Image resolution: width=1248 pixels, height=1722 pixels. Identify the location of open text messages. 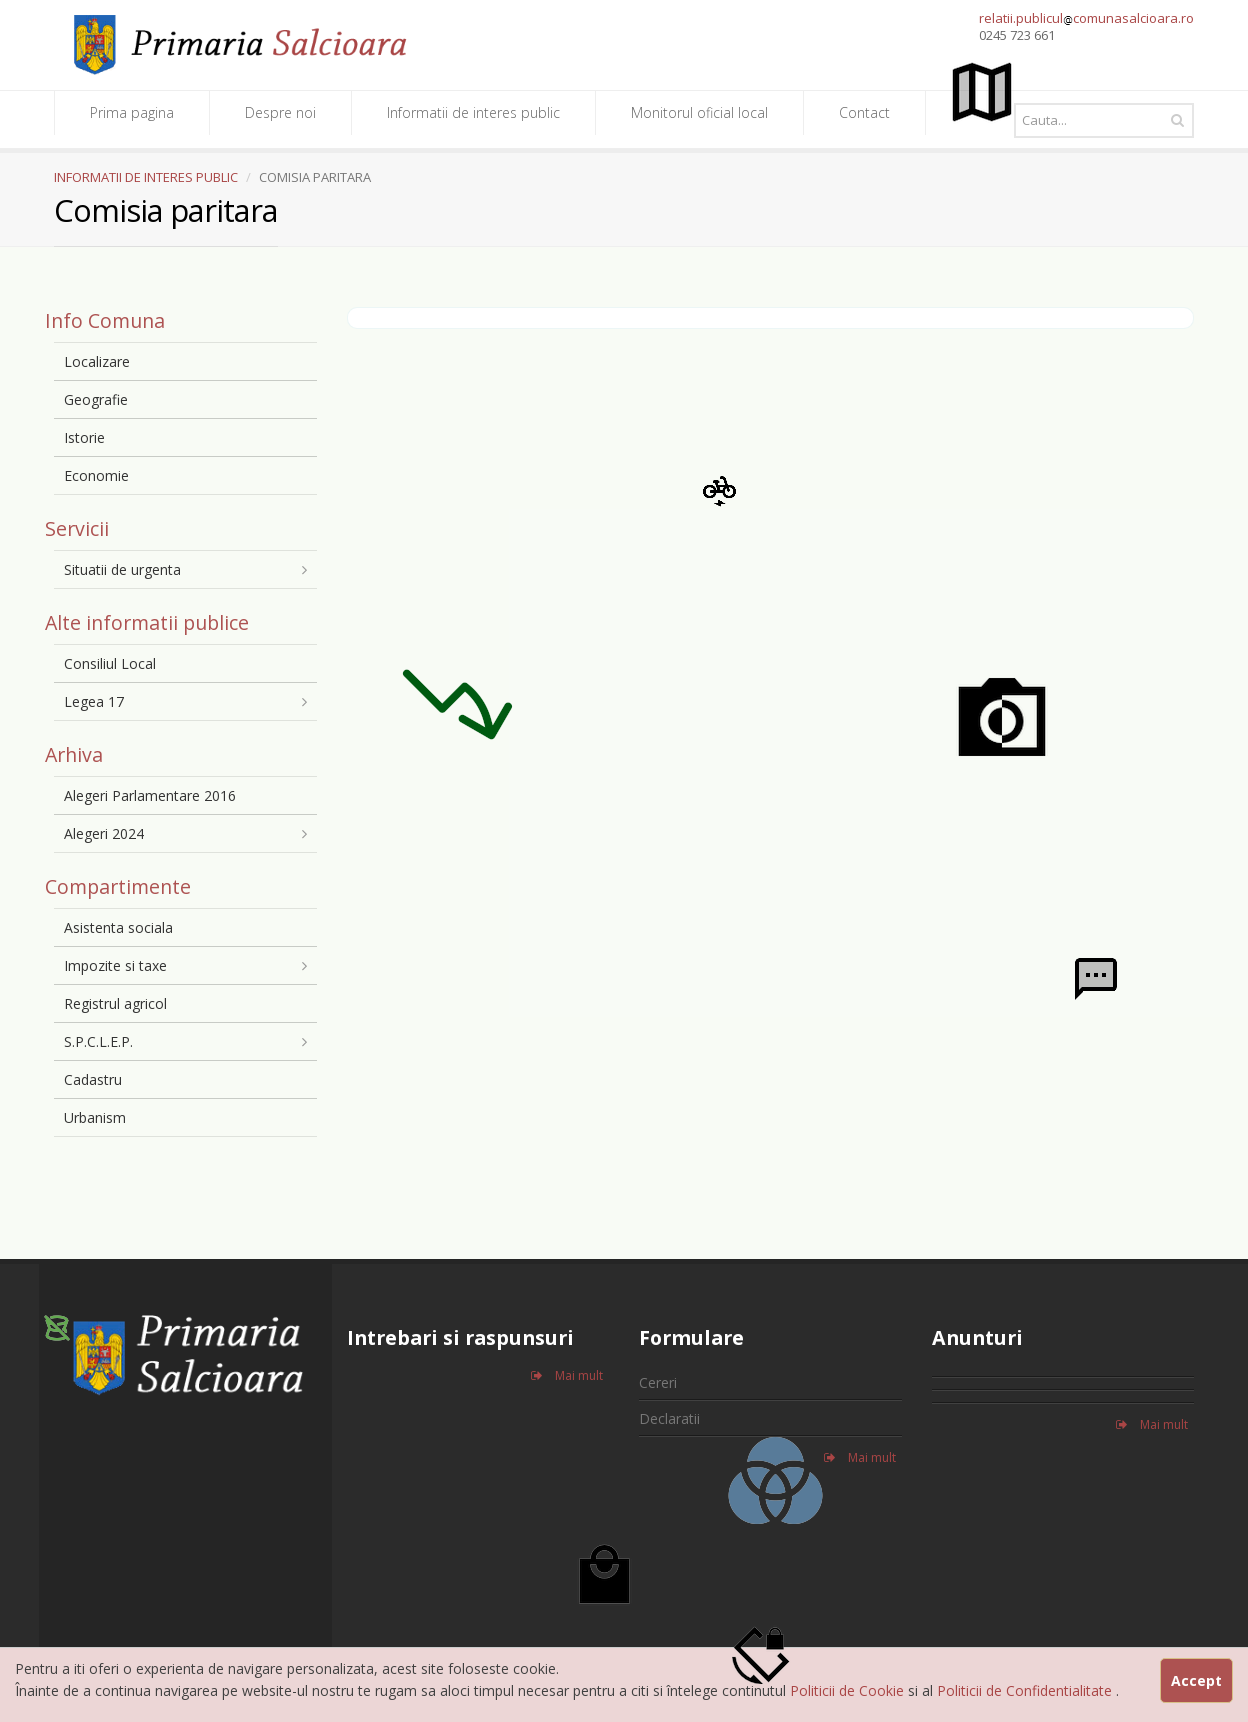
(1096, 979).